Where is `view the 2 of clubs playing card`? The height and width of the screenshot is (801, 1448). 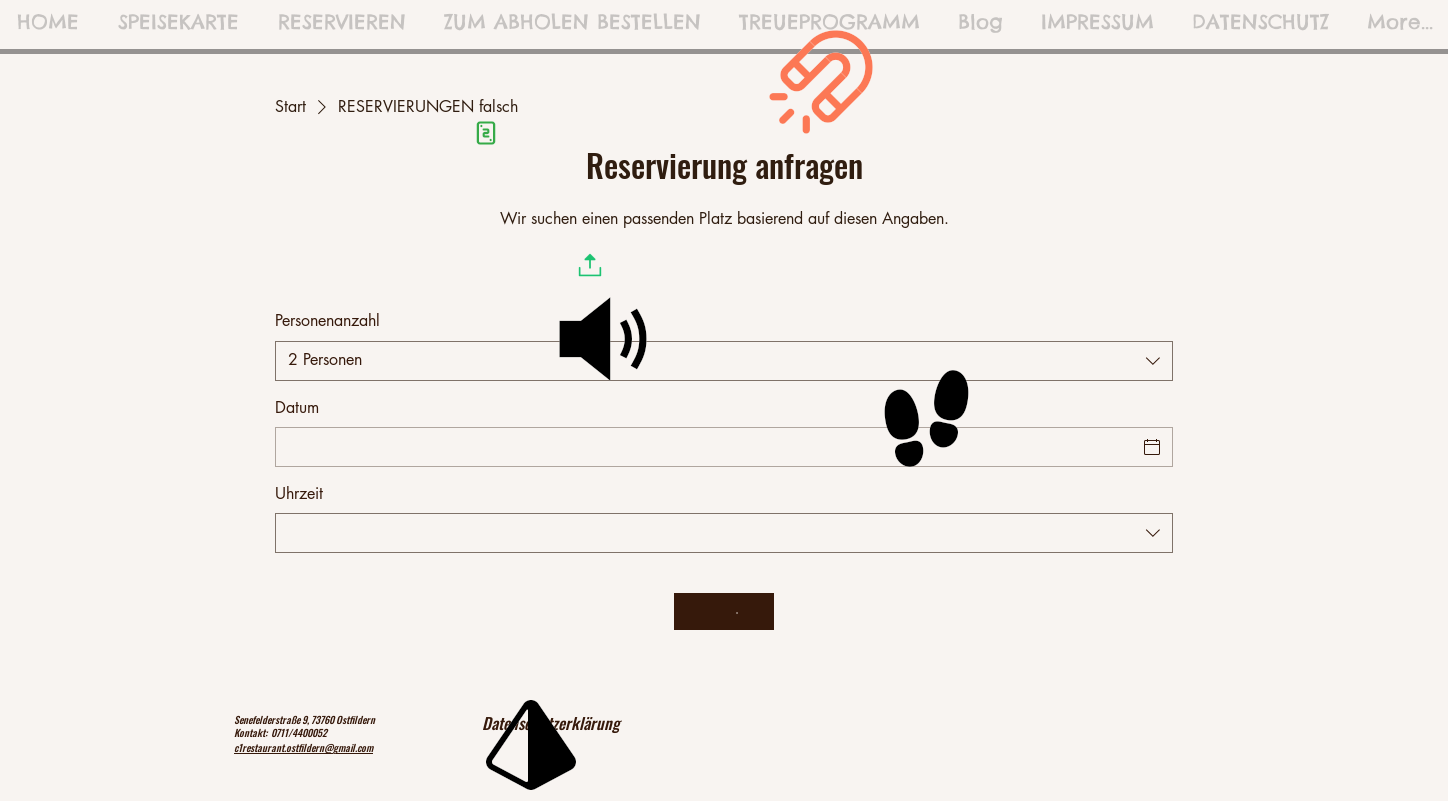
view the 2 of clubs playing card is located at coordinates (486, 133).